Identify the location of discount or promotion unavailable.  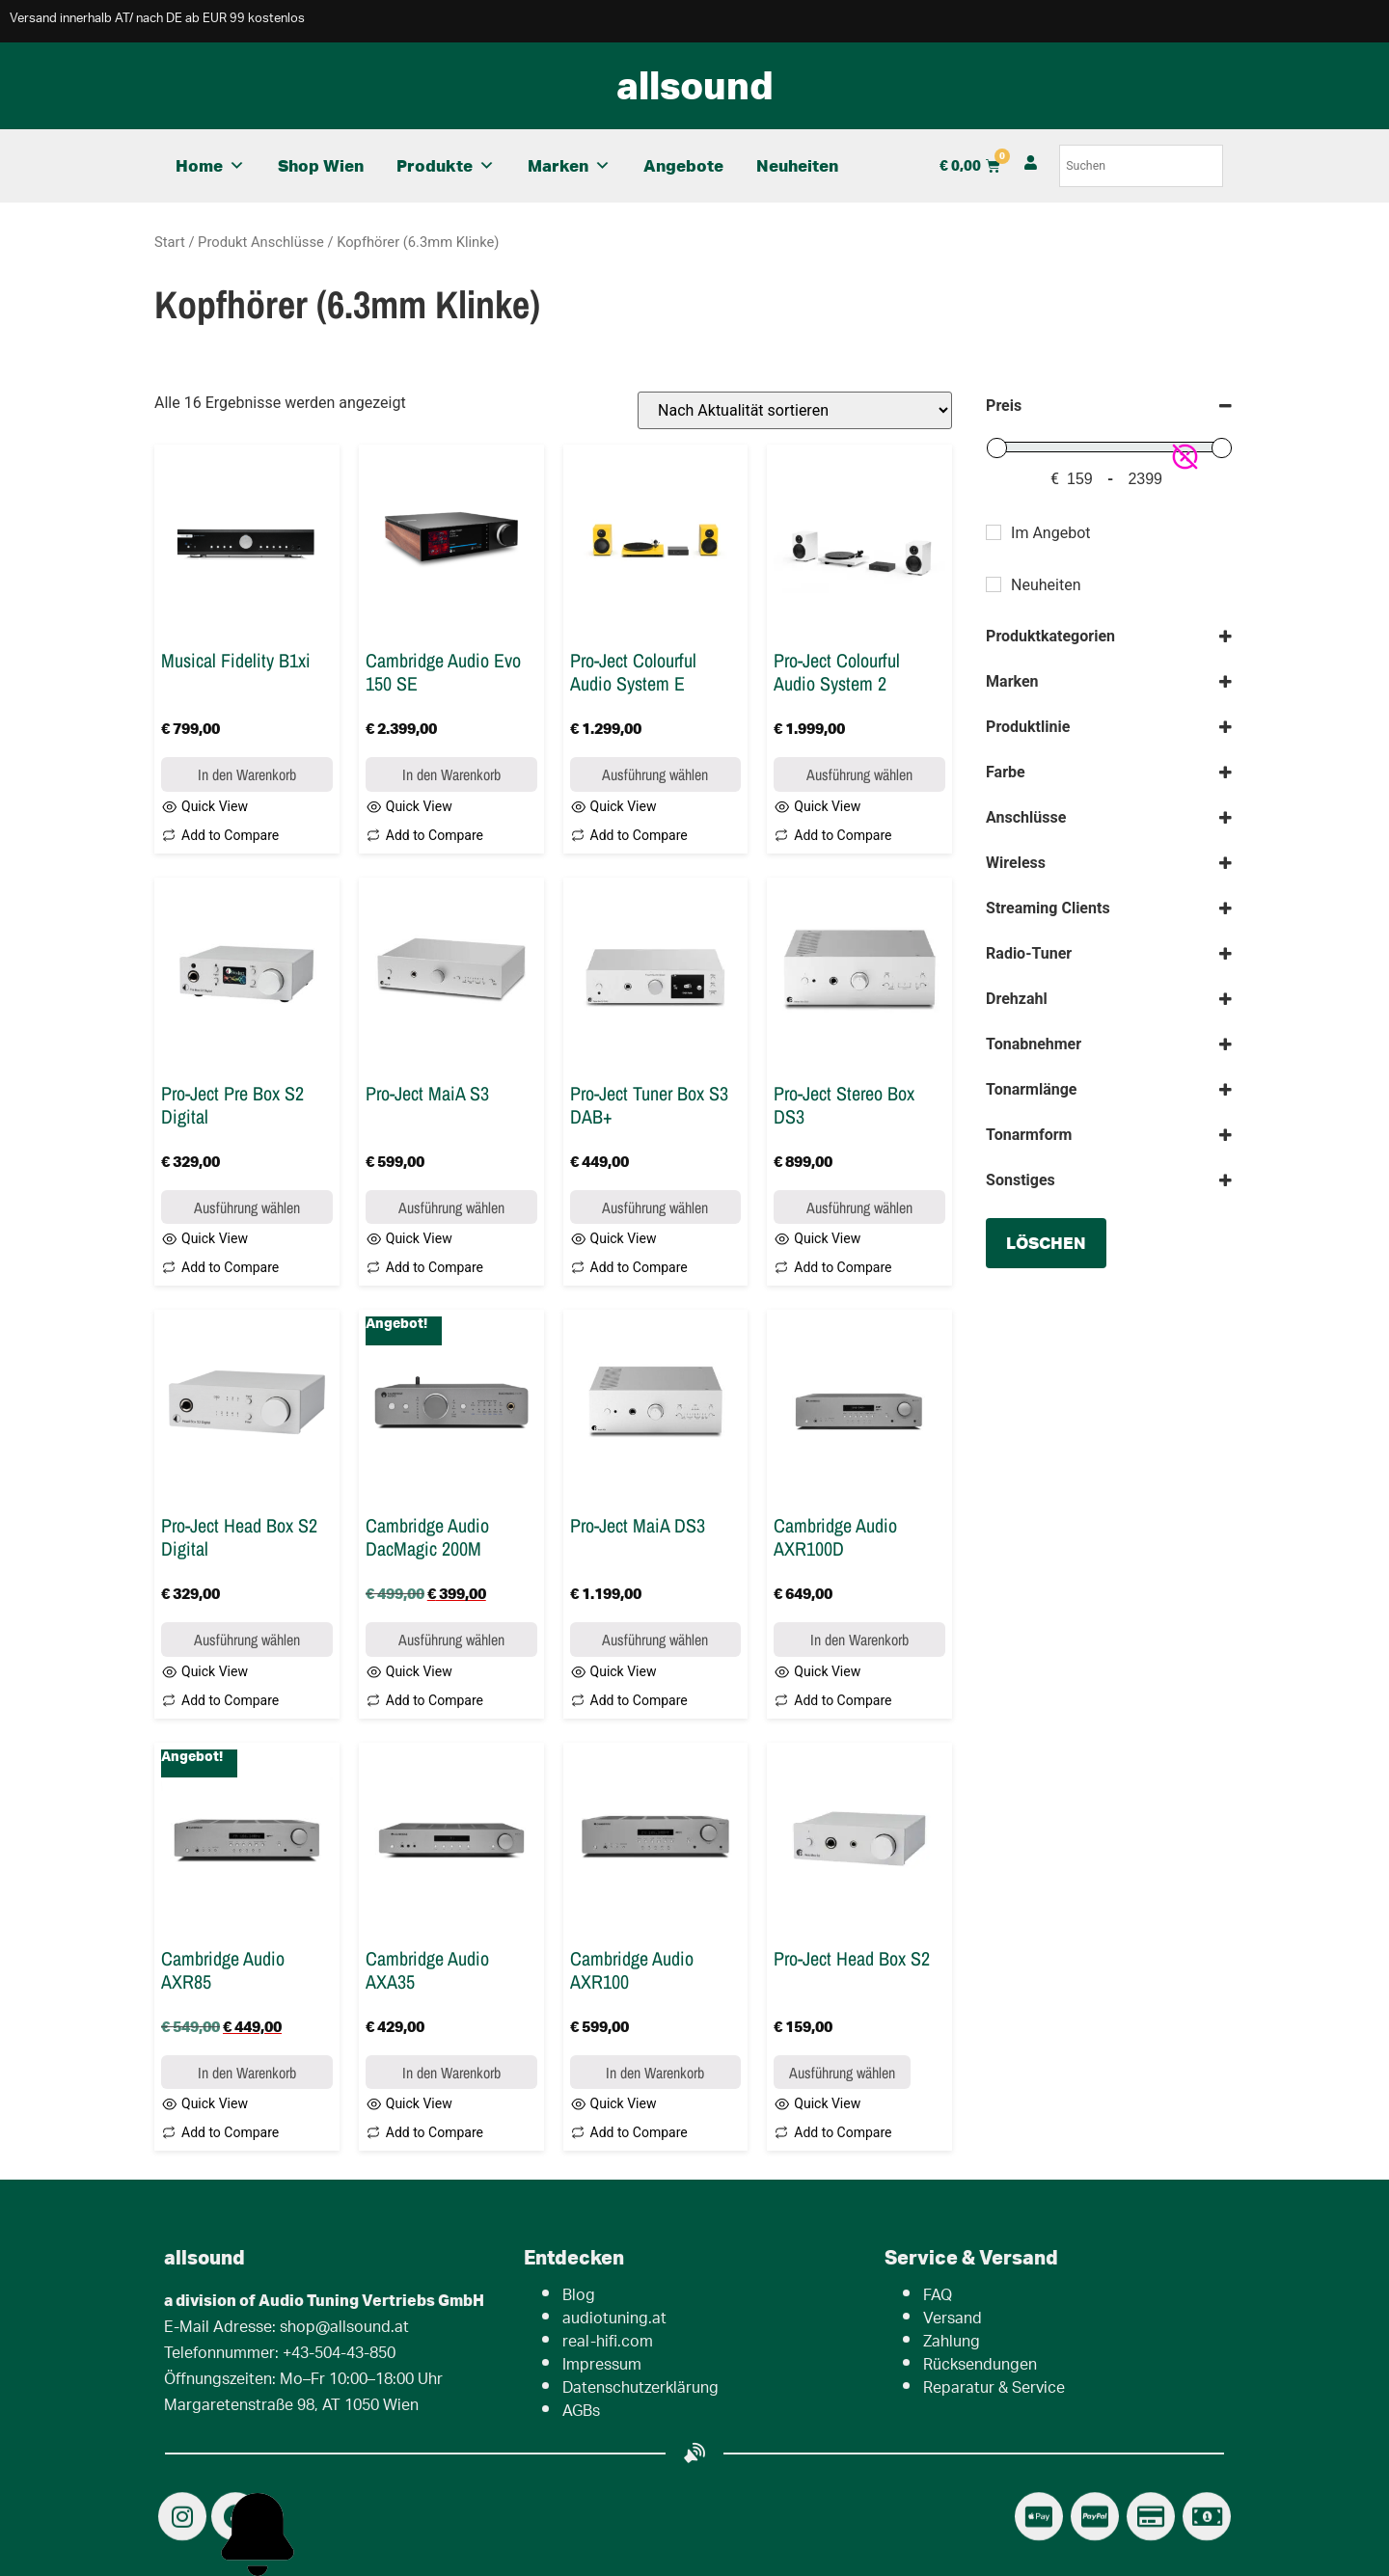
(1185, 456).